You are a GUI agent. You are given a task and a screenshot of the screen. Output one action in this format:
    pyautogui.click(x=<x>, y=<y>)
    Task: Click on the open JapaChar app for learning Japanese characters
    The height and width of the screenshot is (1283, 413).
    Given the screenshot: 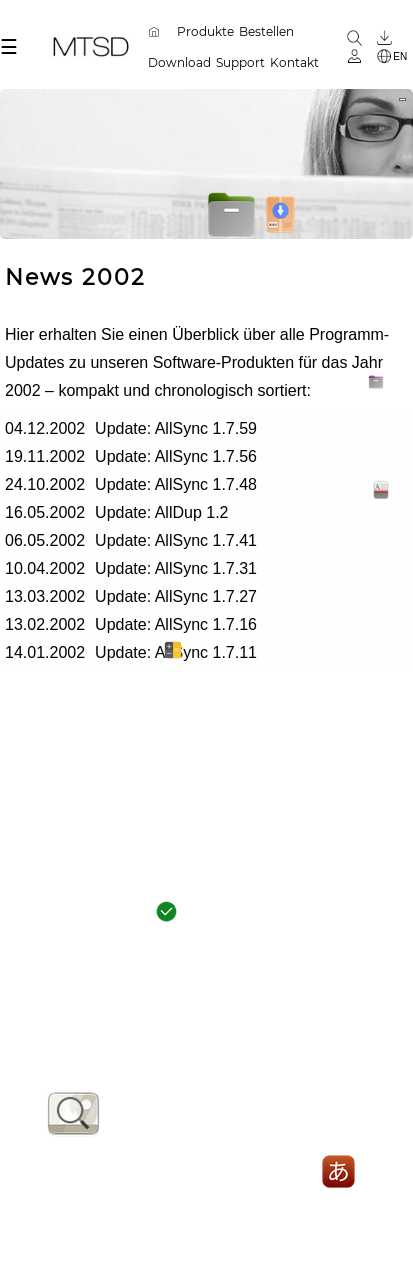 What is the action you would take?
    pyautogui.click(x=338, y=1171)
    